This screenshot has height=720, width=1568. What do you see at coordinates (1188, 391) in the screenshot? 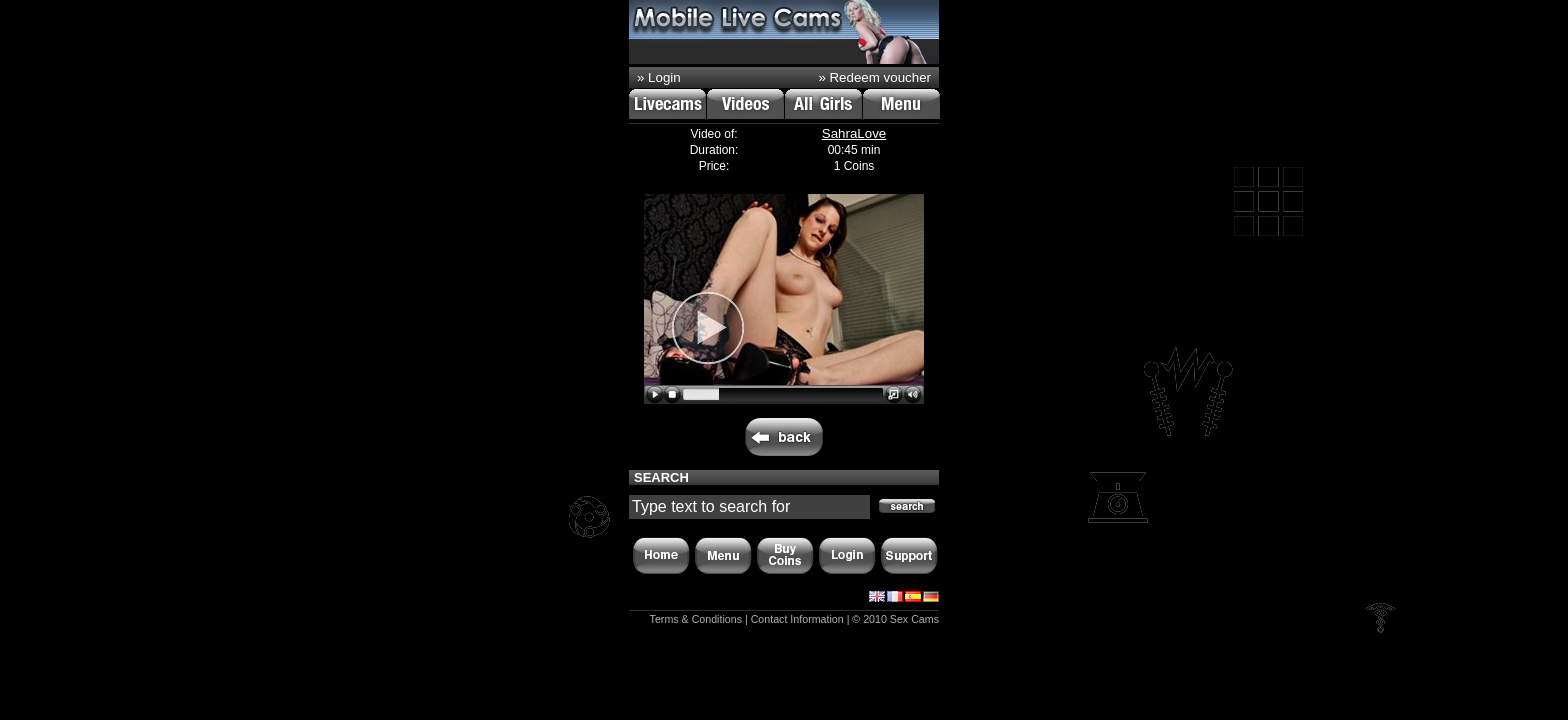
I see `indicates electrical discharge or power surge` at bounding box center [1188, 391].